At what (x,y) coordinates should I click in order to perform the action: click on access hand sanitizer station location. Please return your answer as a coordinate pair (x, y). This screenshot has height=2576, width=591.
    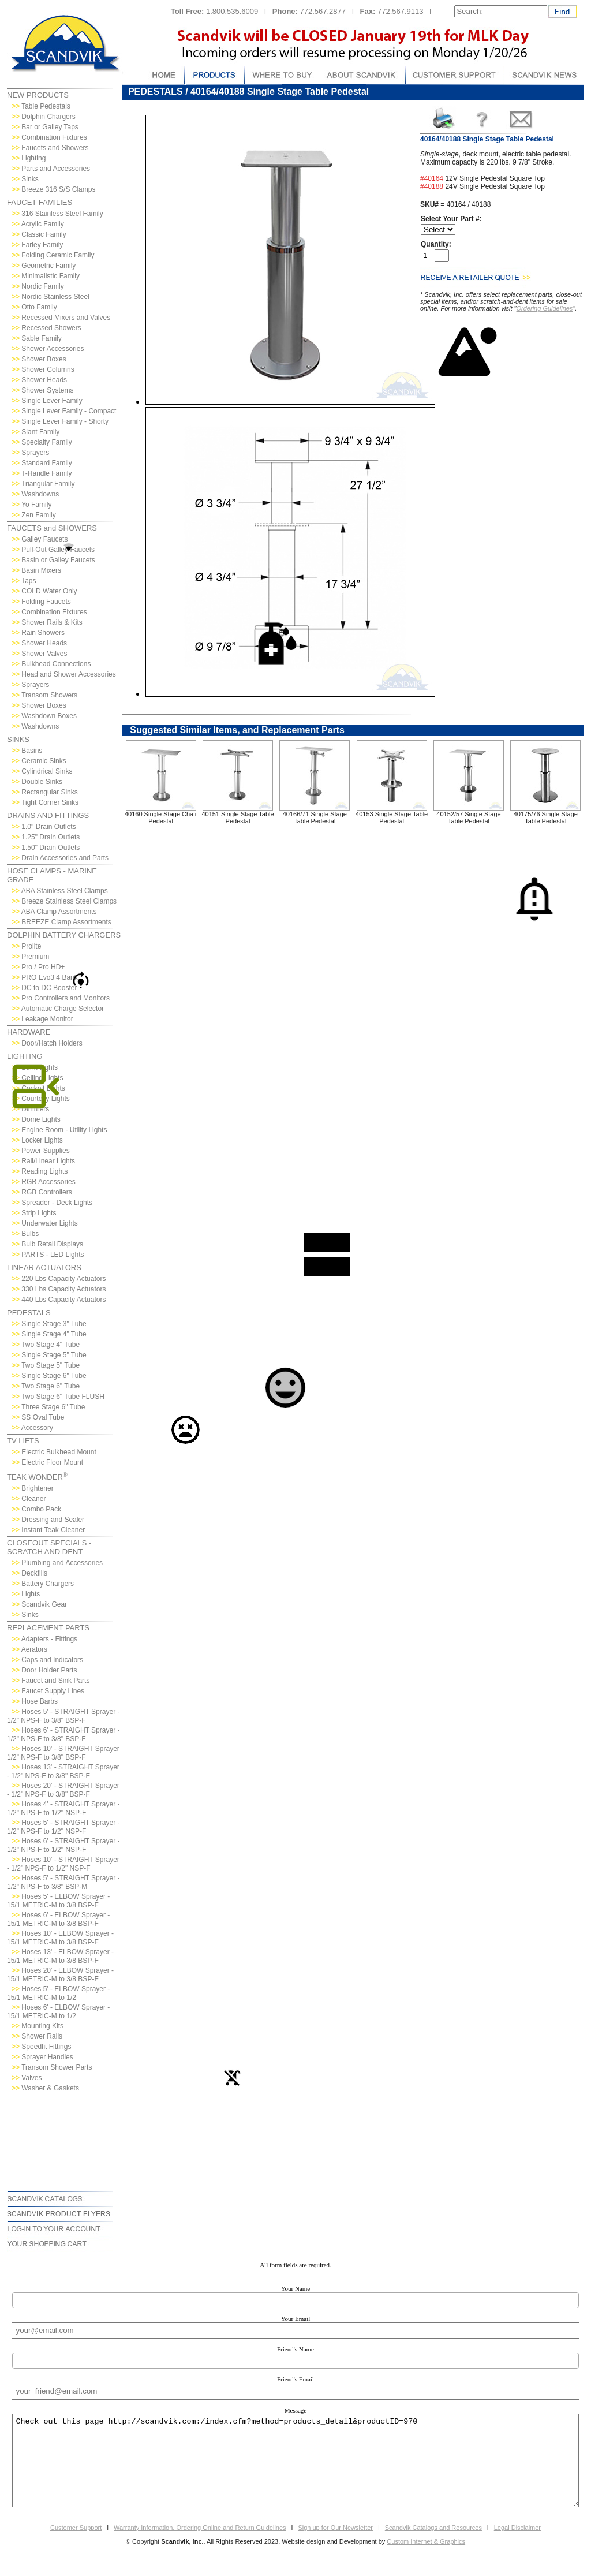
    Looking at the image, I should click on (275, 644).